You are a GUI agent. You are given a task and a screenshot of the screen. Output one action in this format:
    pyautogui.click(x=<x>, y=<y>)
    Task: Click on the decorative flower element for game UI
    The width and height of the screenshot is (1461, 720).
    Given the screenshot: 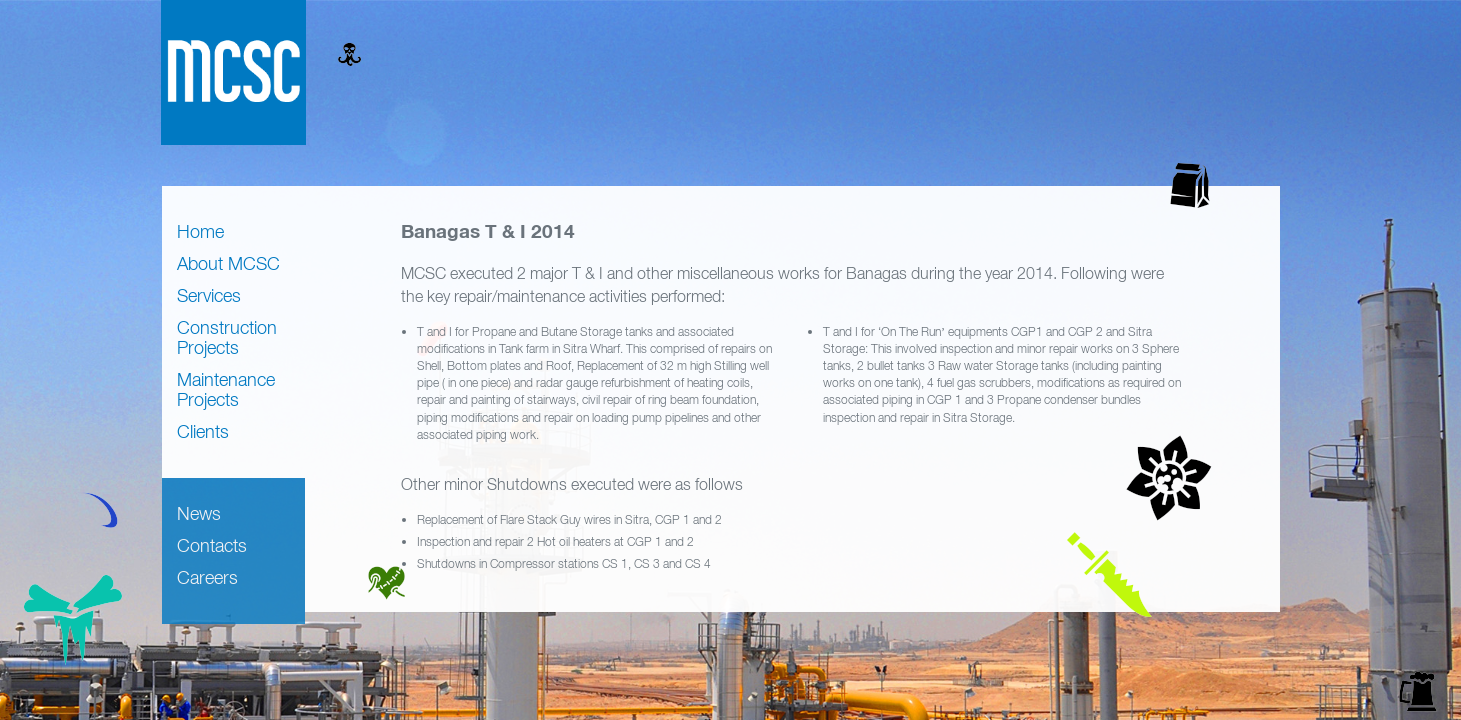 What is the action you would take?
    pyautogui.click(x=1169, y=478)
    